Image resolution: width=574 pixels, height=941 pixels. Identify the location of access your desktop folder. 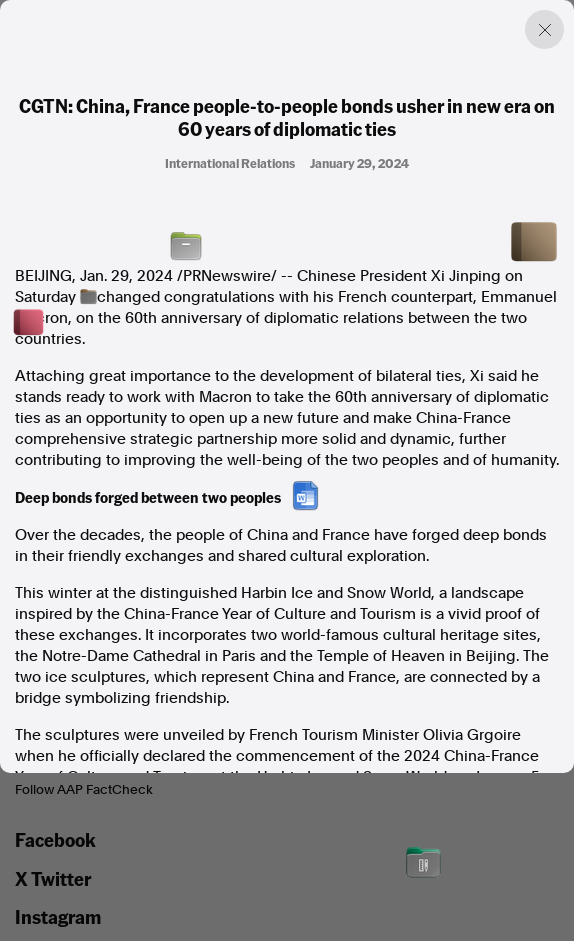
(28, 321).